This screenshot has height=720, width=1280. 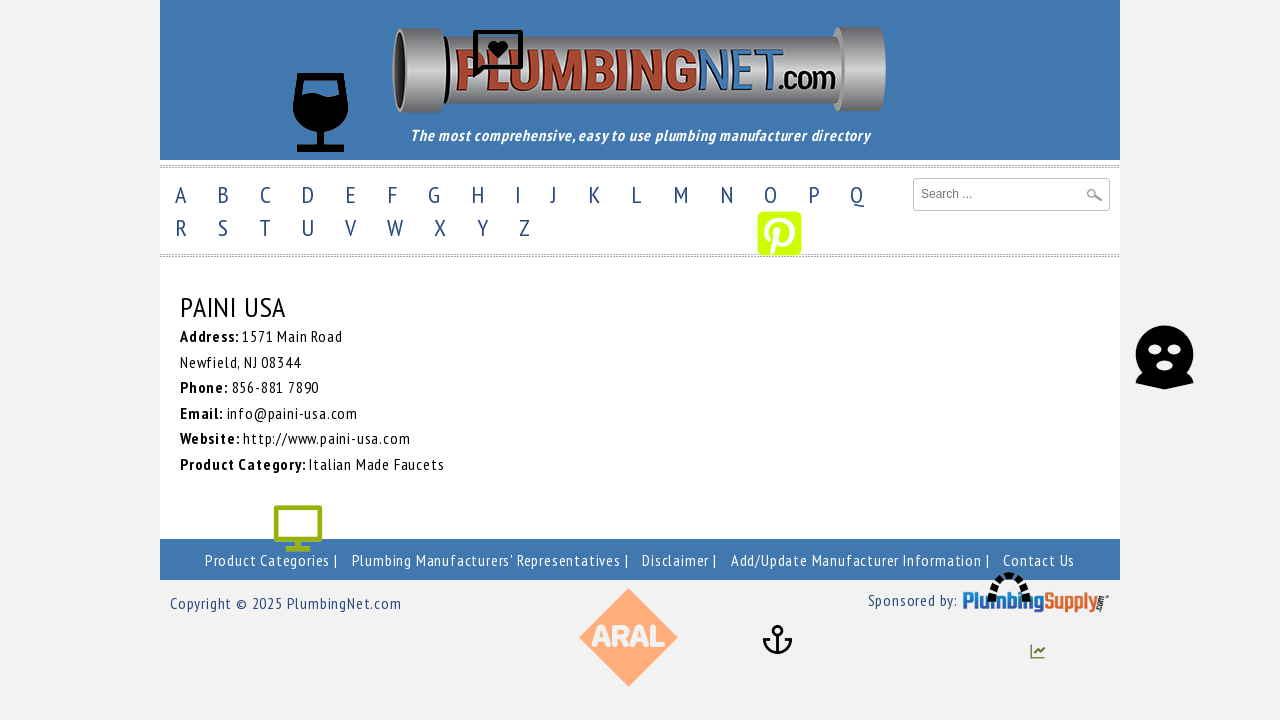 What do you see at coordinates (779, 233) in the screenshot?
I see `open pinterest app` at bounding box center [779, 233].